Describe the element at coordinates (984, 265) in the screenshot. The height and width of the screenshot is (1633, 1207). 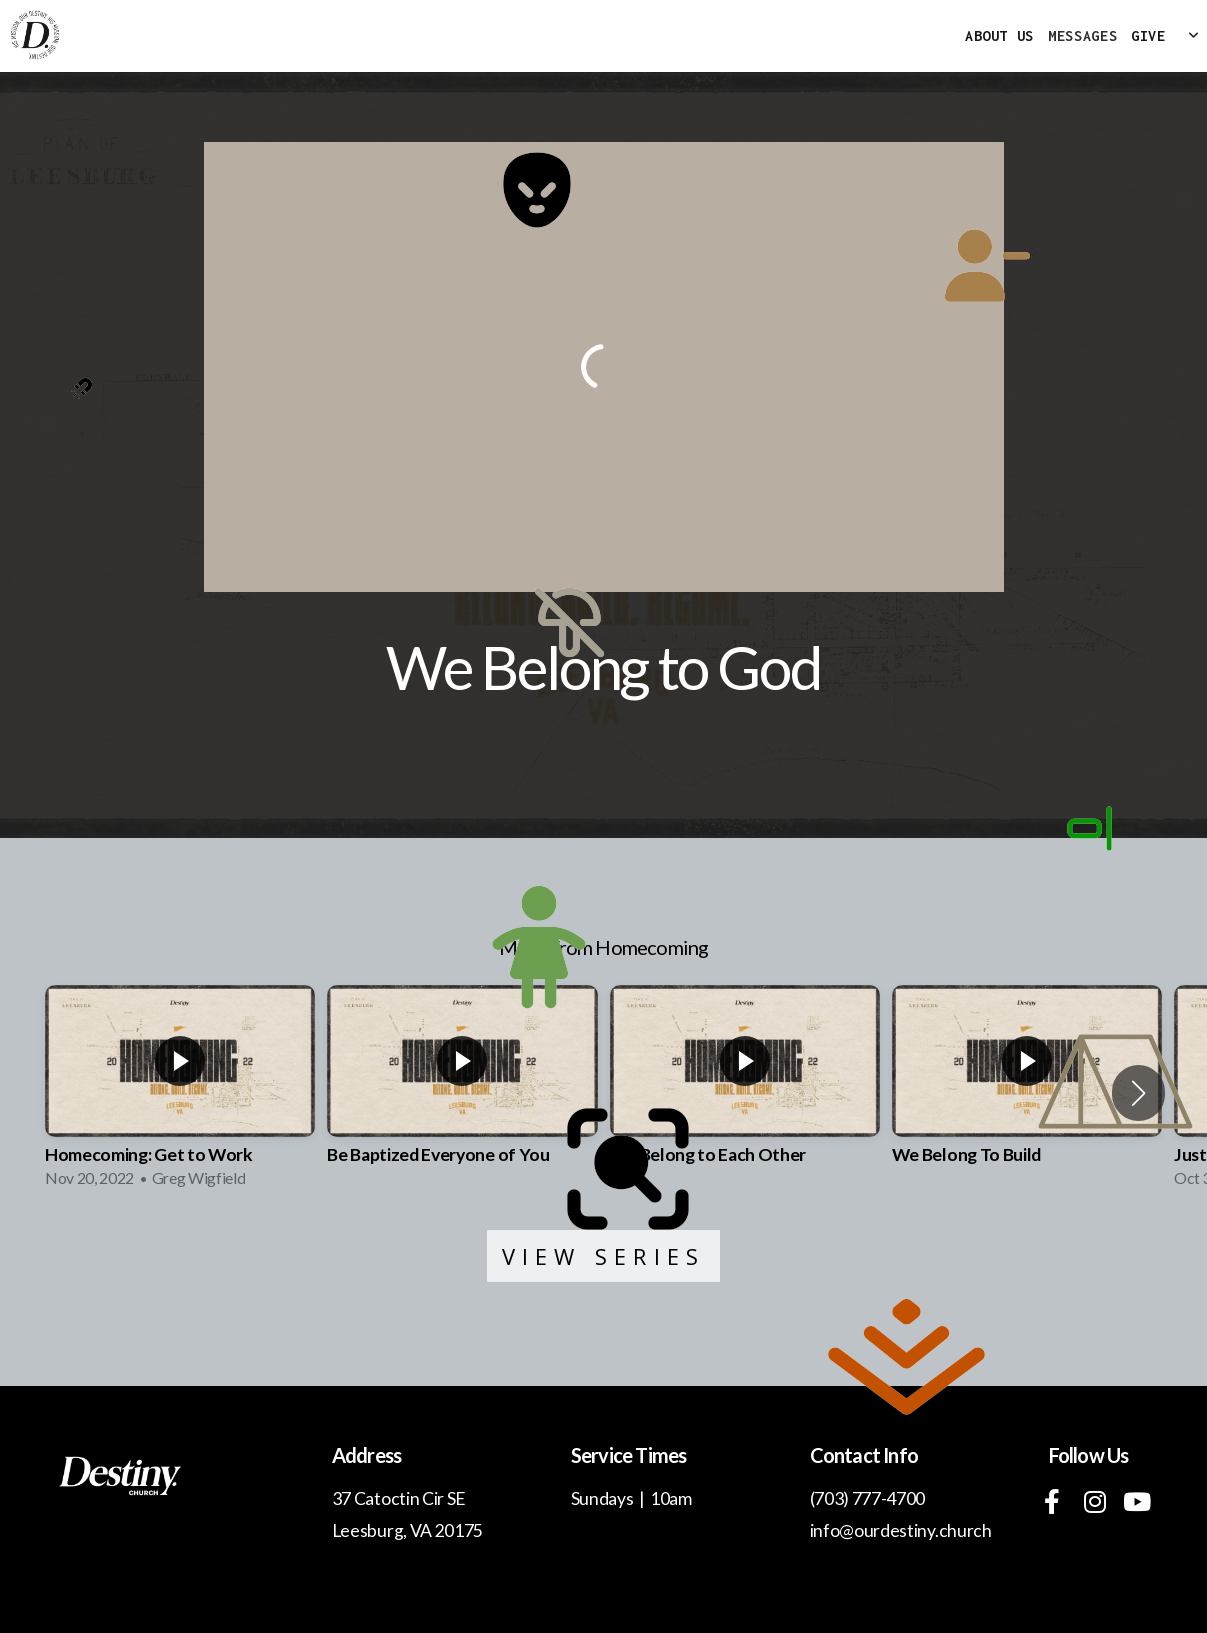
I see `remove a user or contact` at that location.